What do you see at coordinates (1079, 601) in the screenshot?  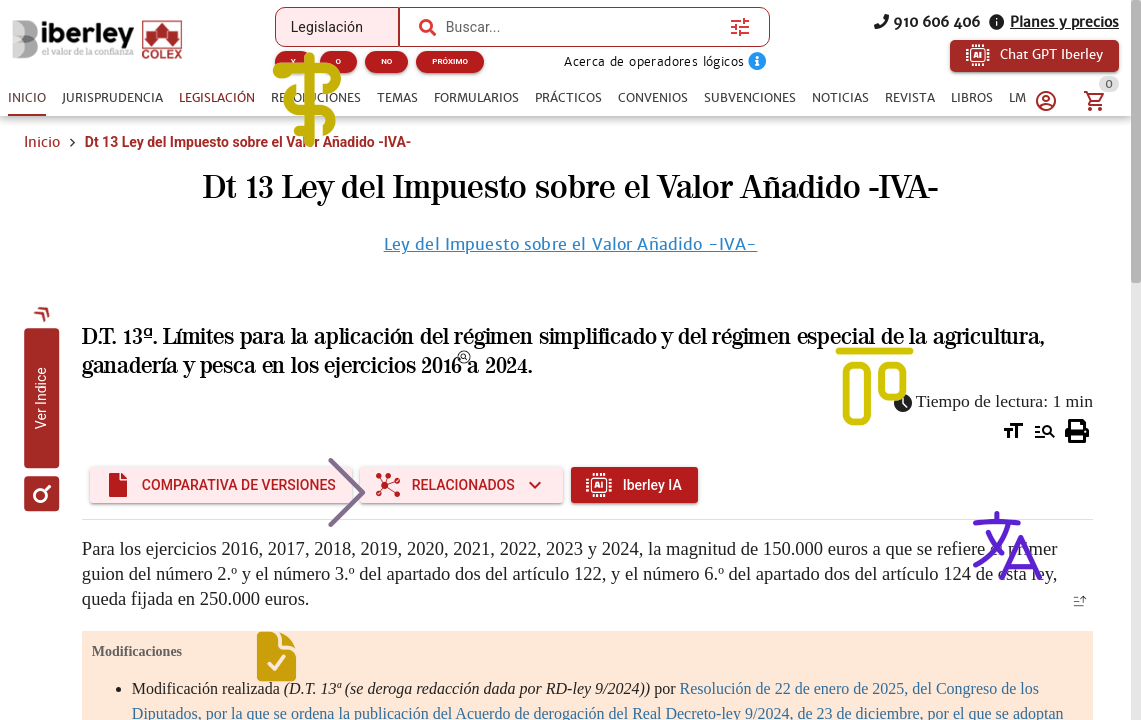 I see `sort items in descending order` at bounding box center [1079, 601].